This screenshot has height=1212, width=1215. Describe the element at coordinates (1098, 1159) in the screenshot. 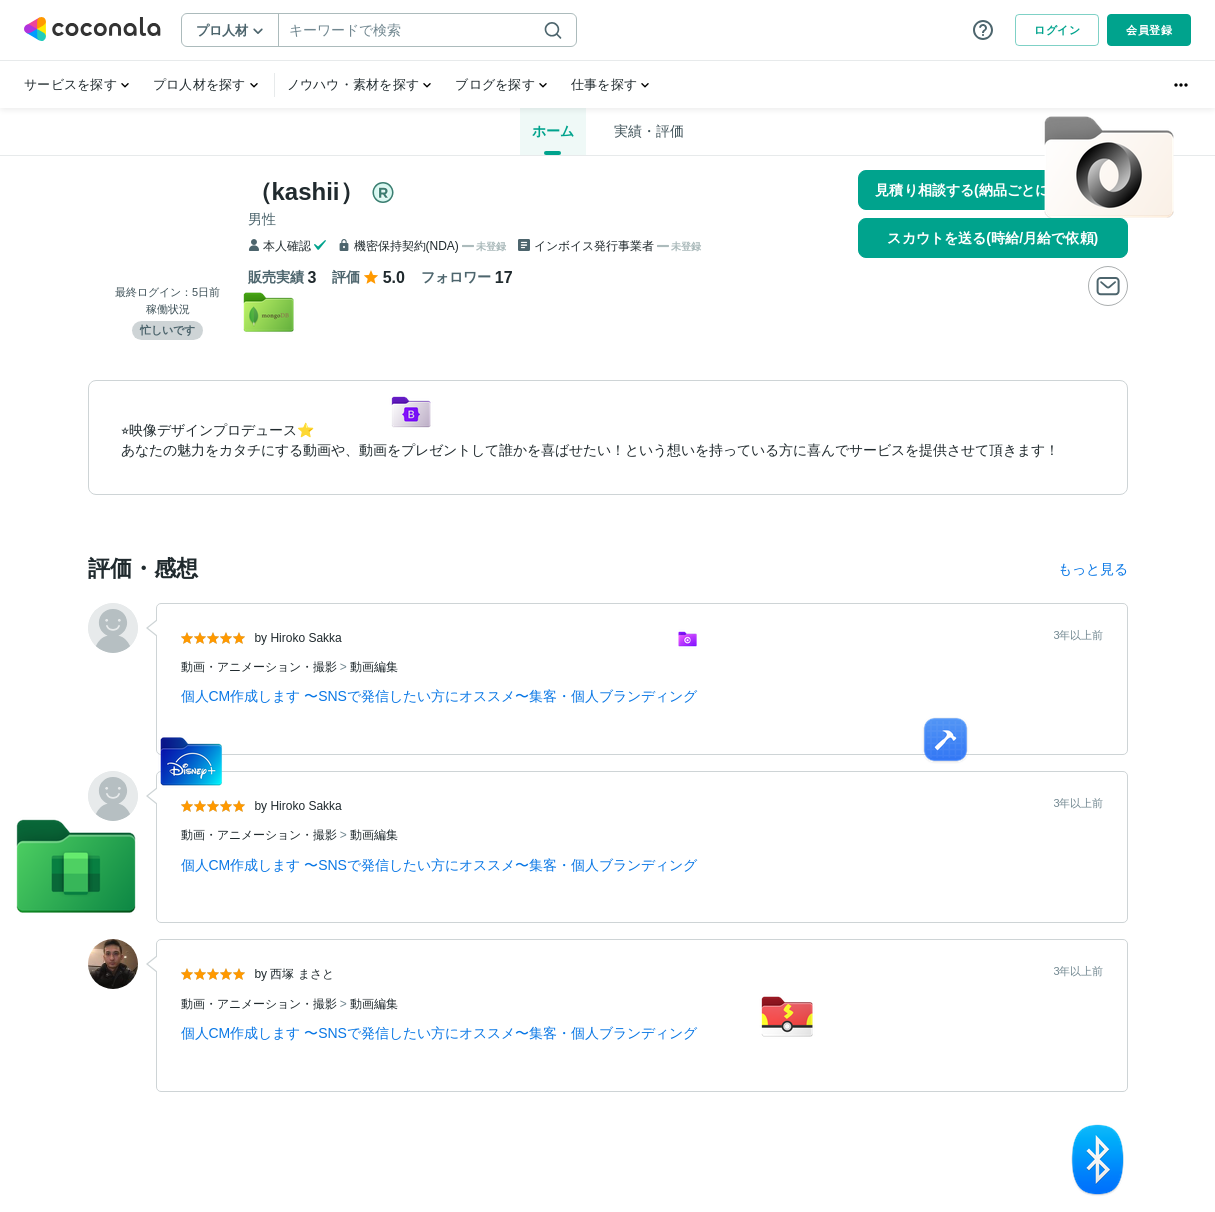

I see `manage bluetooth connections and devices` at that location.